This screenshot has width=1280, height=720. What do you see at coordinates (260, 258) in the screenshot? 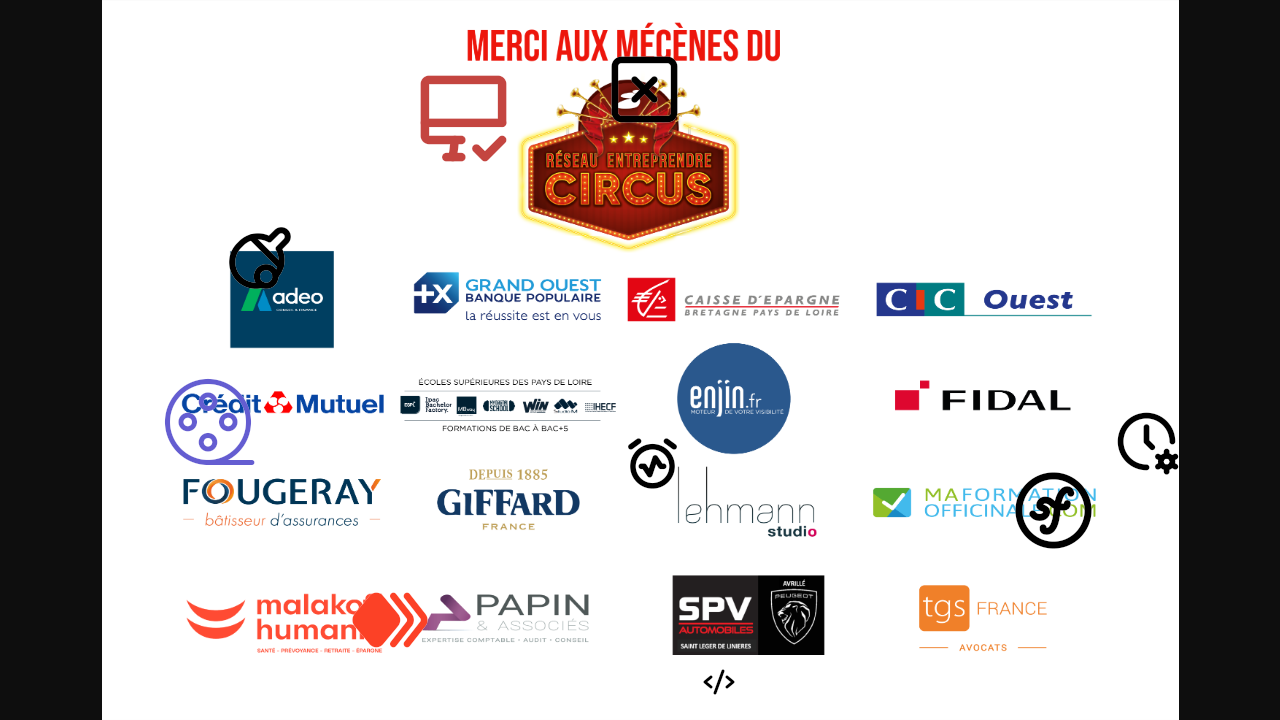
I see `access table tennis or ping pong game` at bounding box center [260, 258].